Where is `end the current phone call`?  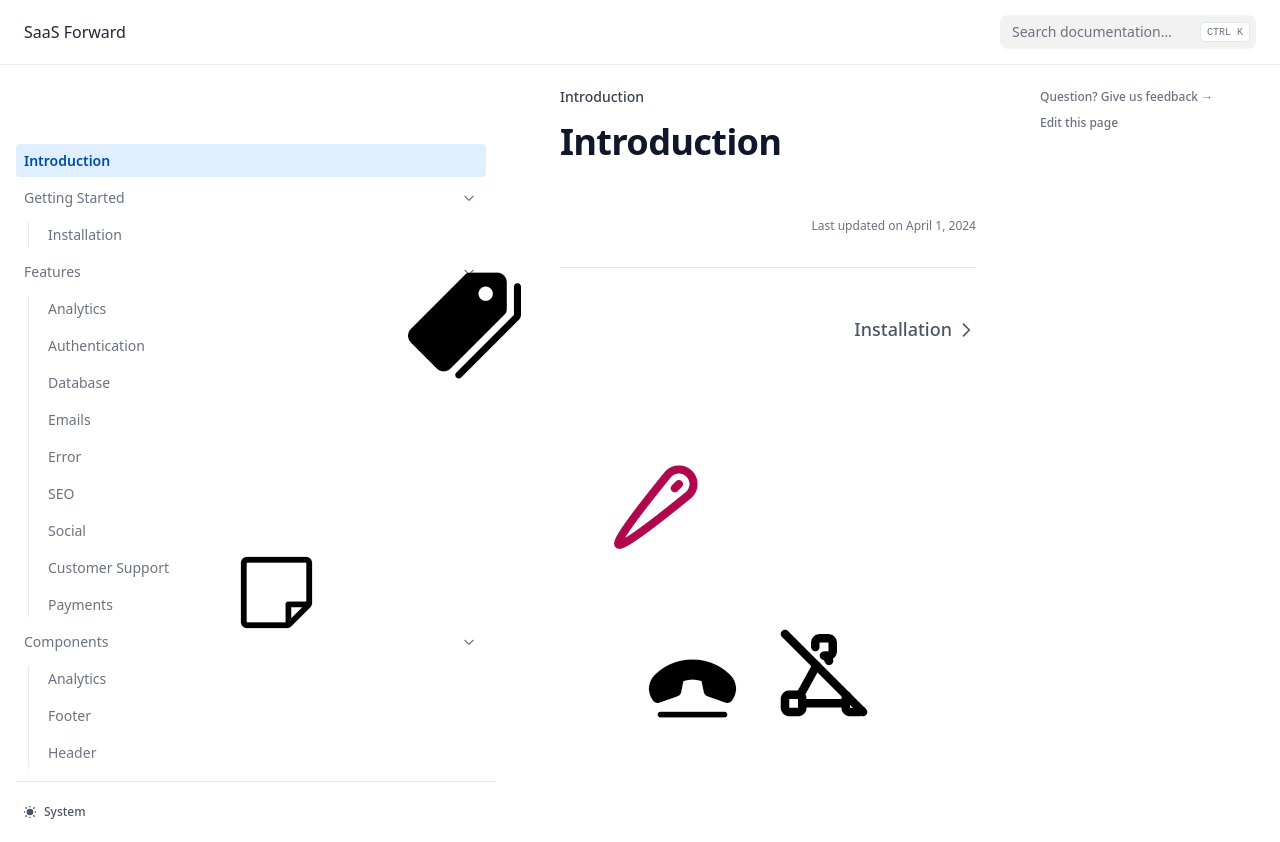
end the current phone call is located at coordinates (692, 688).